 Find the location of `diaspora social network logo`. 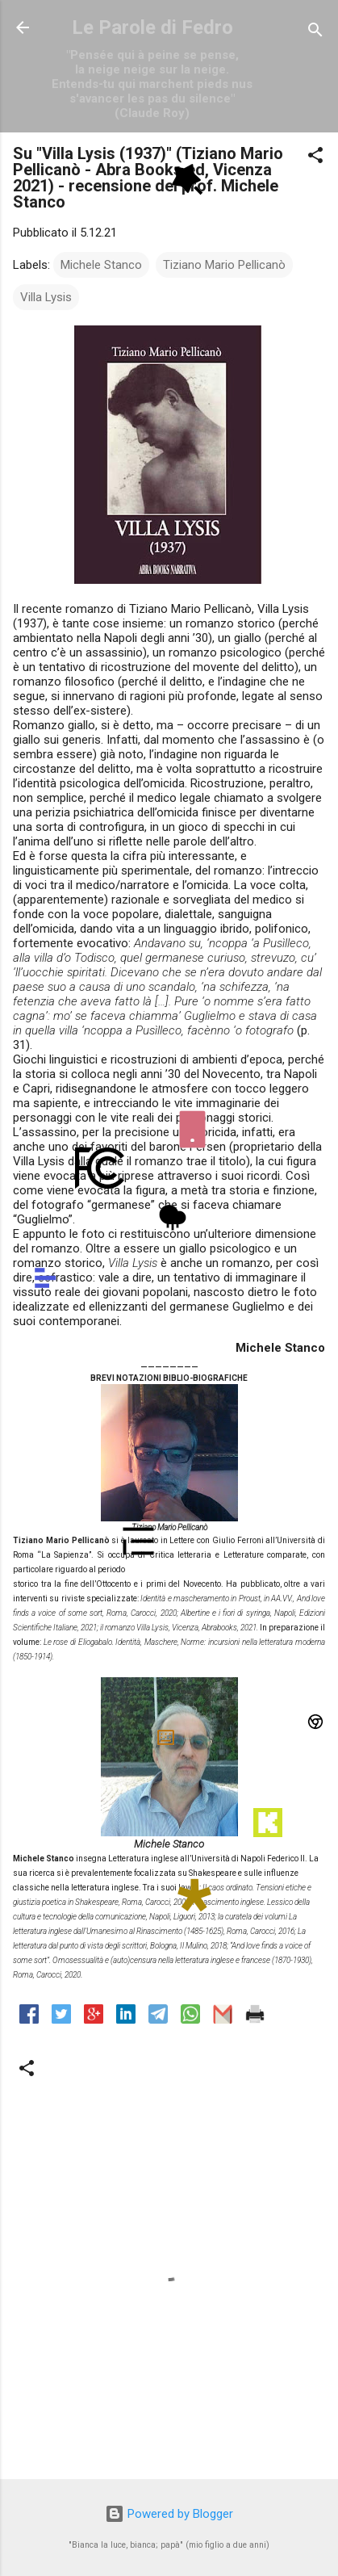

diaspora social network logo is located at coordinates (194, 1895).